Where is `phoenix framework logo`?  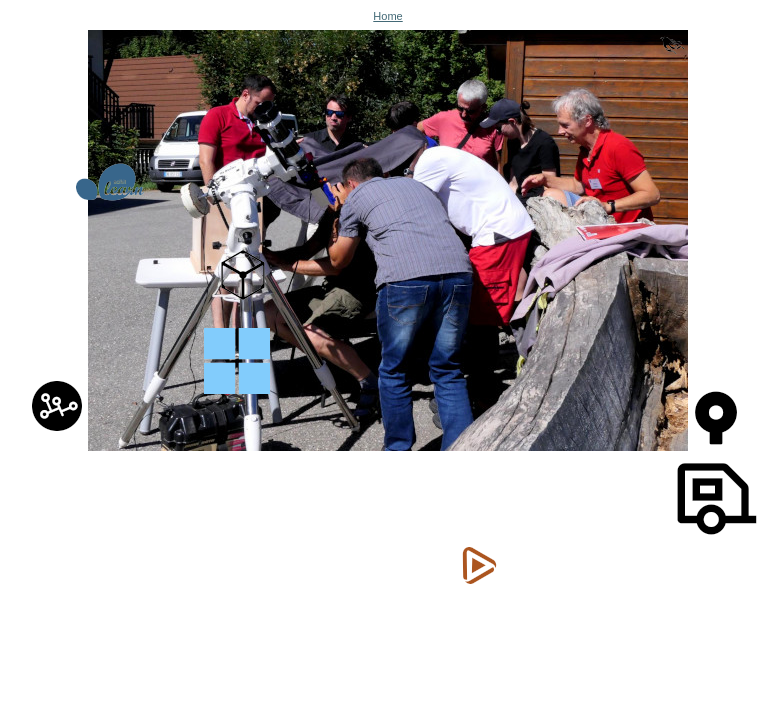 phoenix framework logo is located at coordinates (672, 45).